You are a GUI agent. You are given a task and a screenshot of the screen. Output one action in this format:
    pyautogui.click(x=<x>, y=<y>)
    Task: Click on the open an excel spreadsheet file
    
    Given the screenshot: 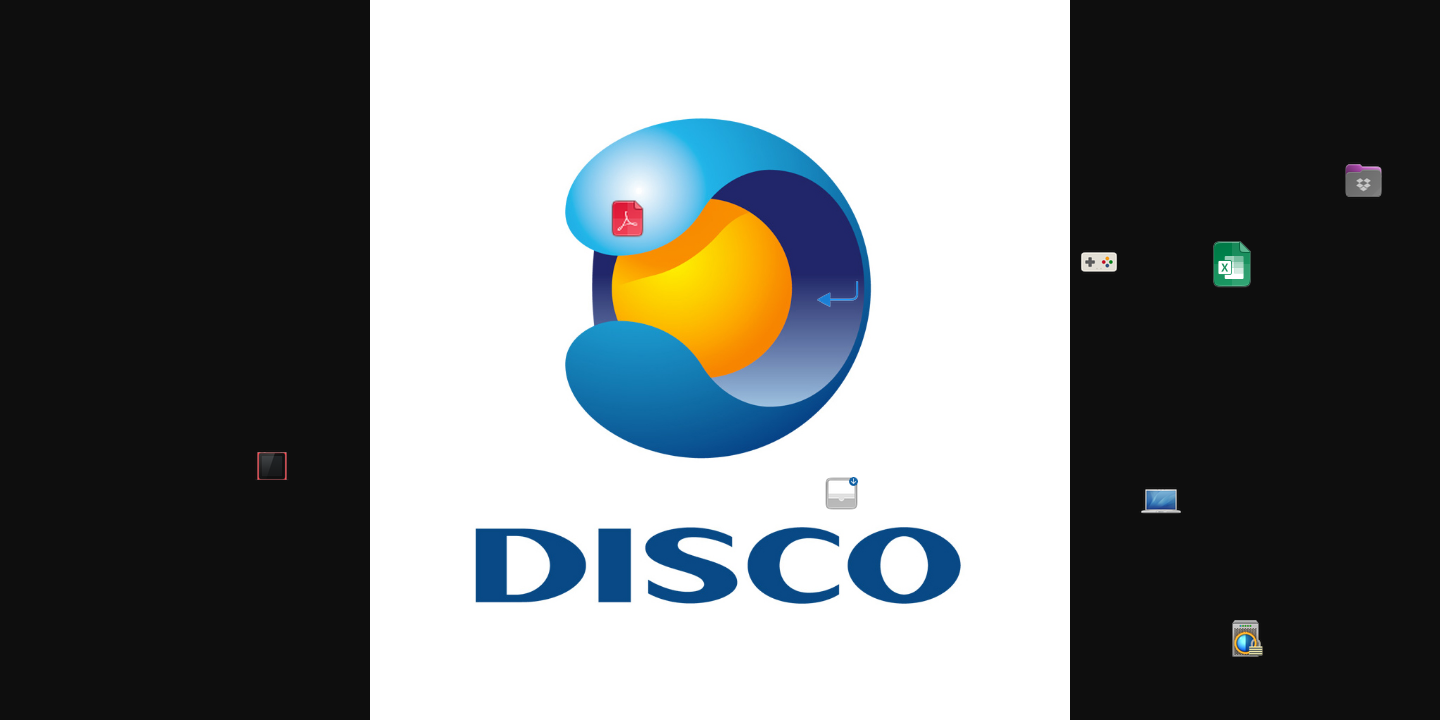 What is the action you would take?
    pyautogui.click(x=1232, y=264)
    